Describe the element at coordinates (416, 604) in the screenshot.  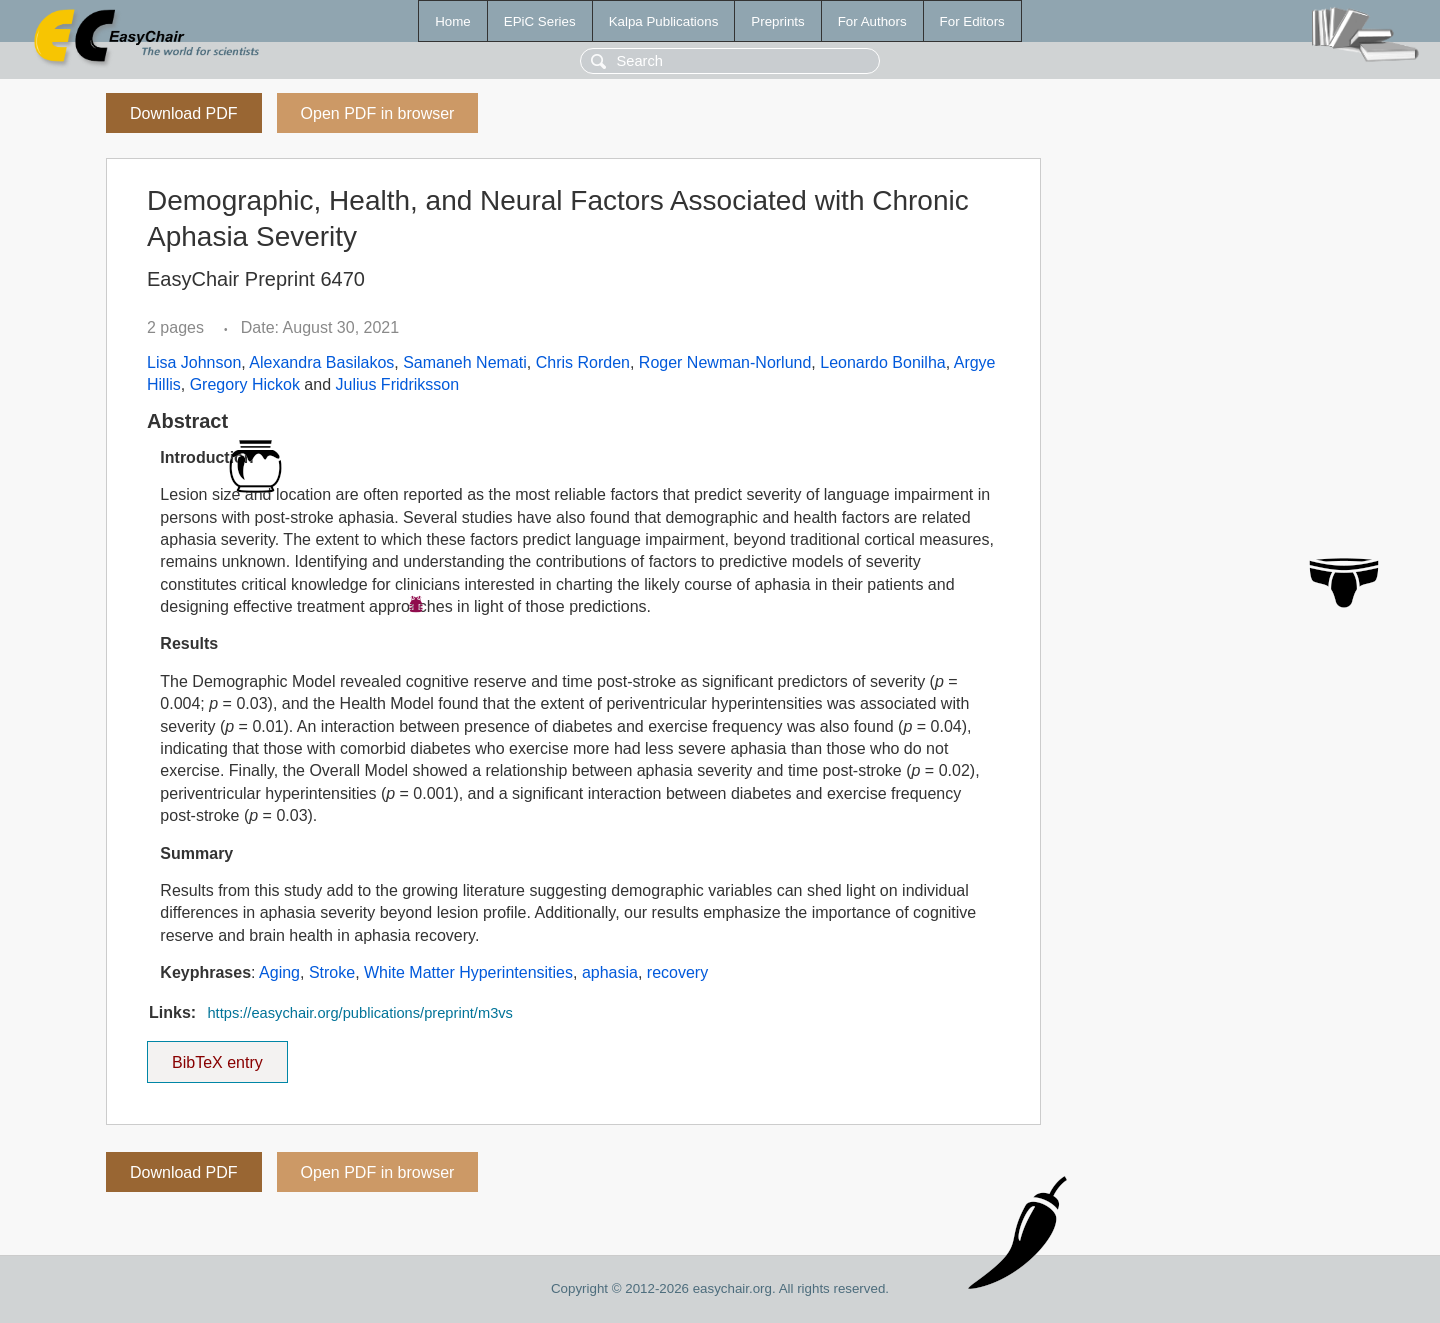
I see `equip body armor or protective gear` at that location.